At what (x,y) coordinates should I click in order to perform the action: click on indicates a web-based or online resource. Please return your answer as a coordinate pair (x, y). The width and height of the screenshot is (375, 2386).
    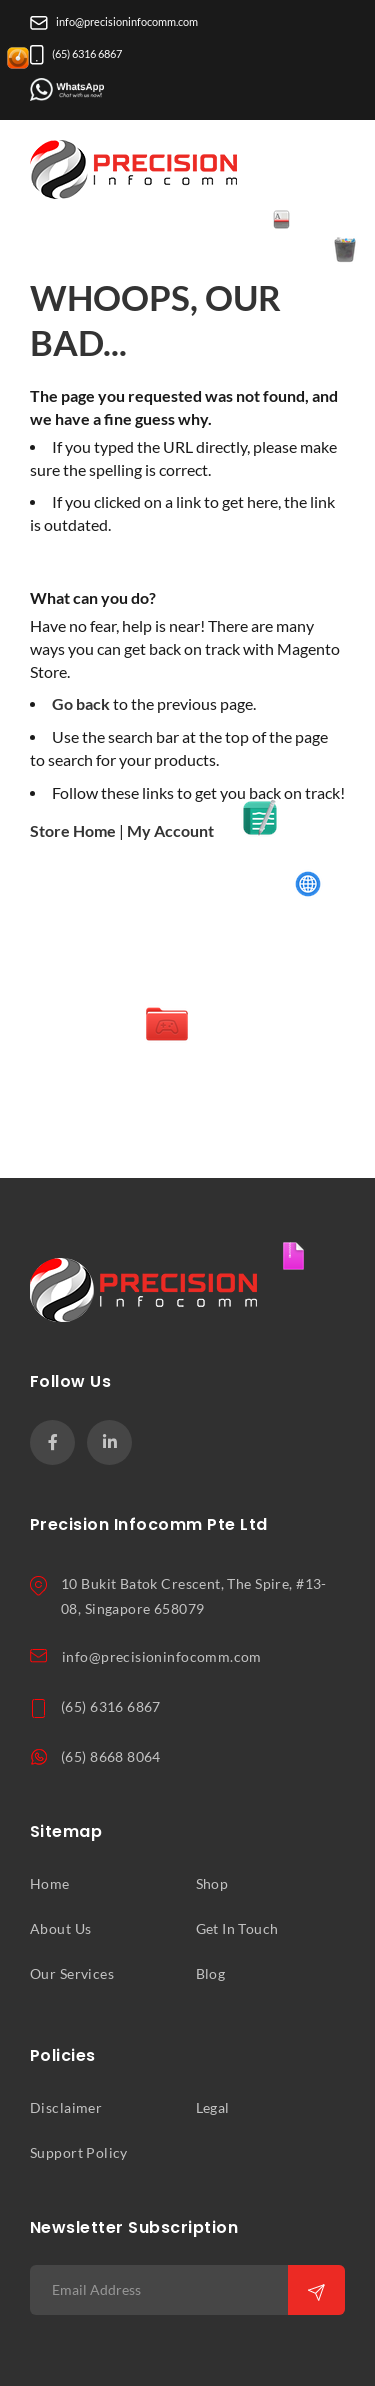
    Looking at the image, I should click on (308, 884).